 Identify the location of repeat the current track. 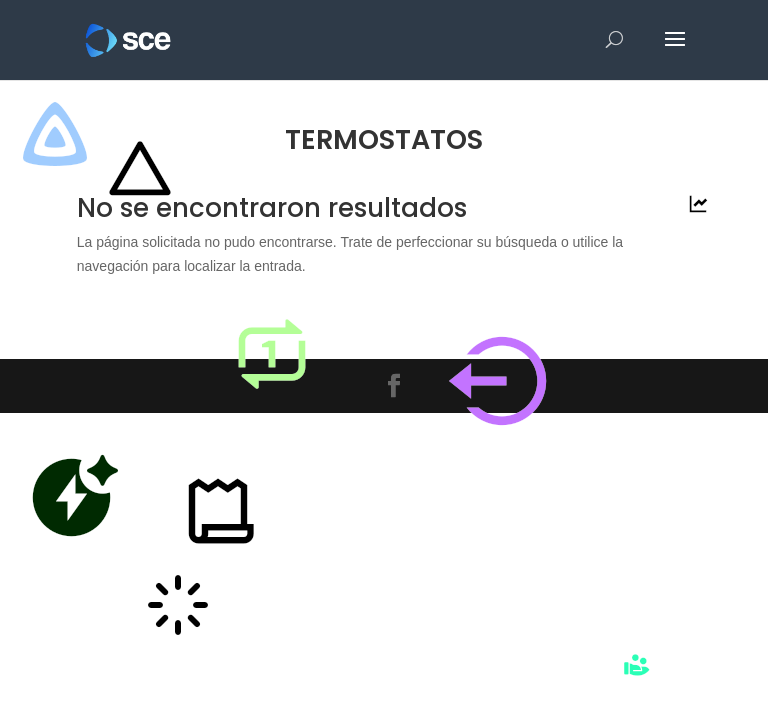
(272, 354).